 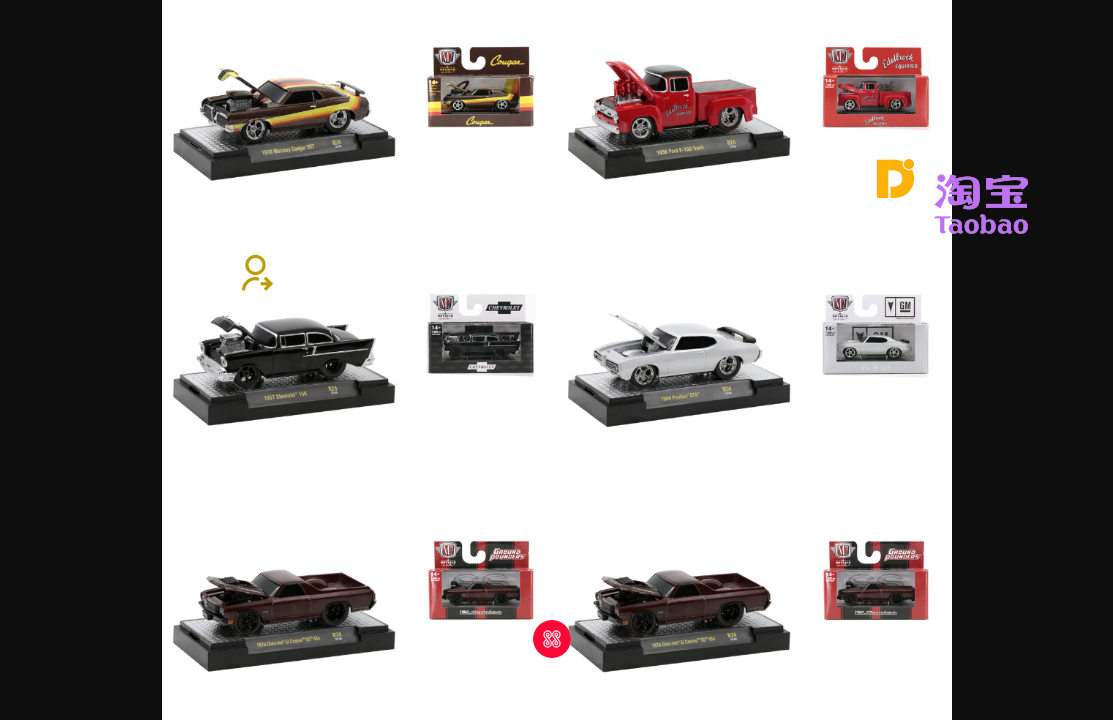 I want to click on open Dolibarr ERP/CRM application, so click(x=895, y=178).